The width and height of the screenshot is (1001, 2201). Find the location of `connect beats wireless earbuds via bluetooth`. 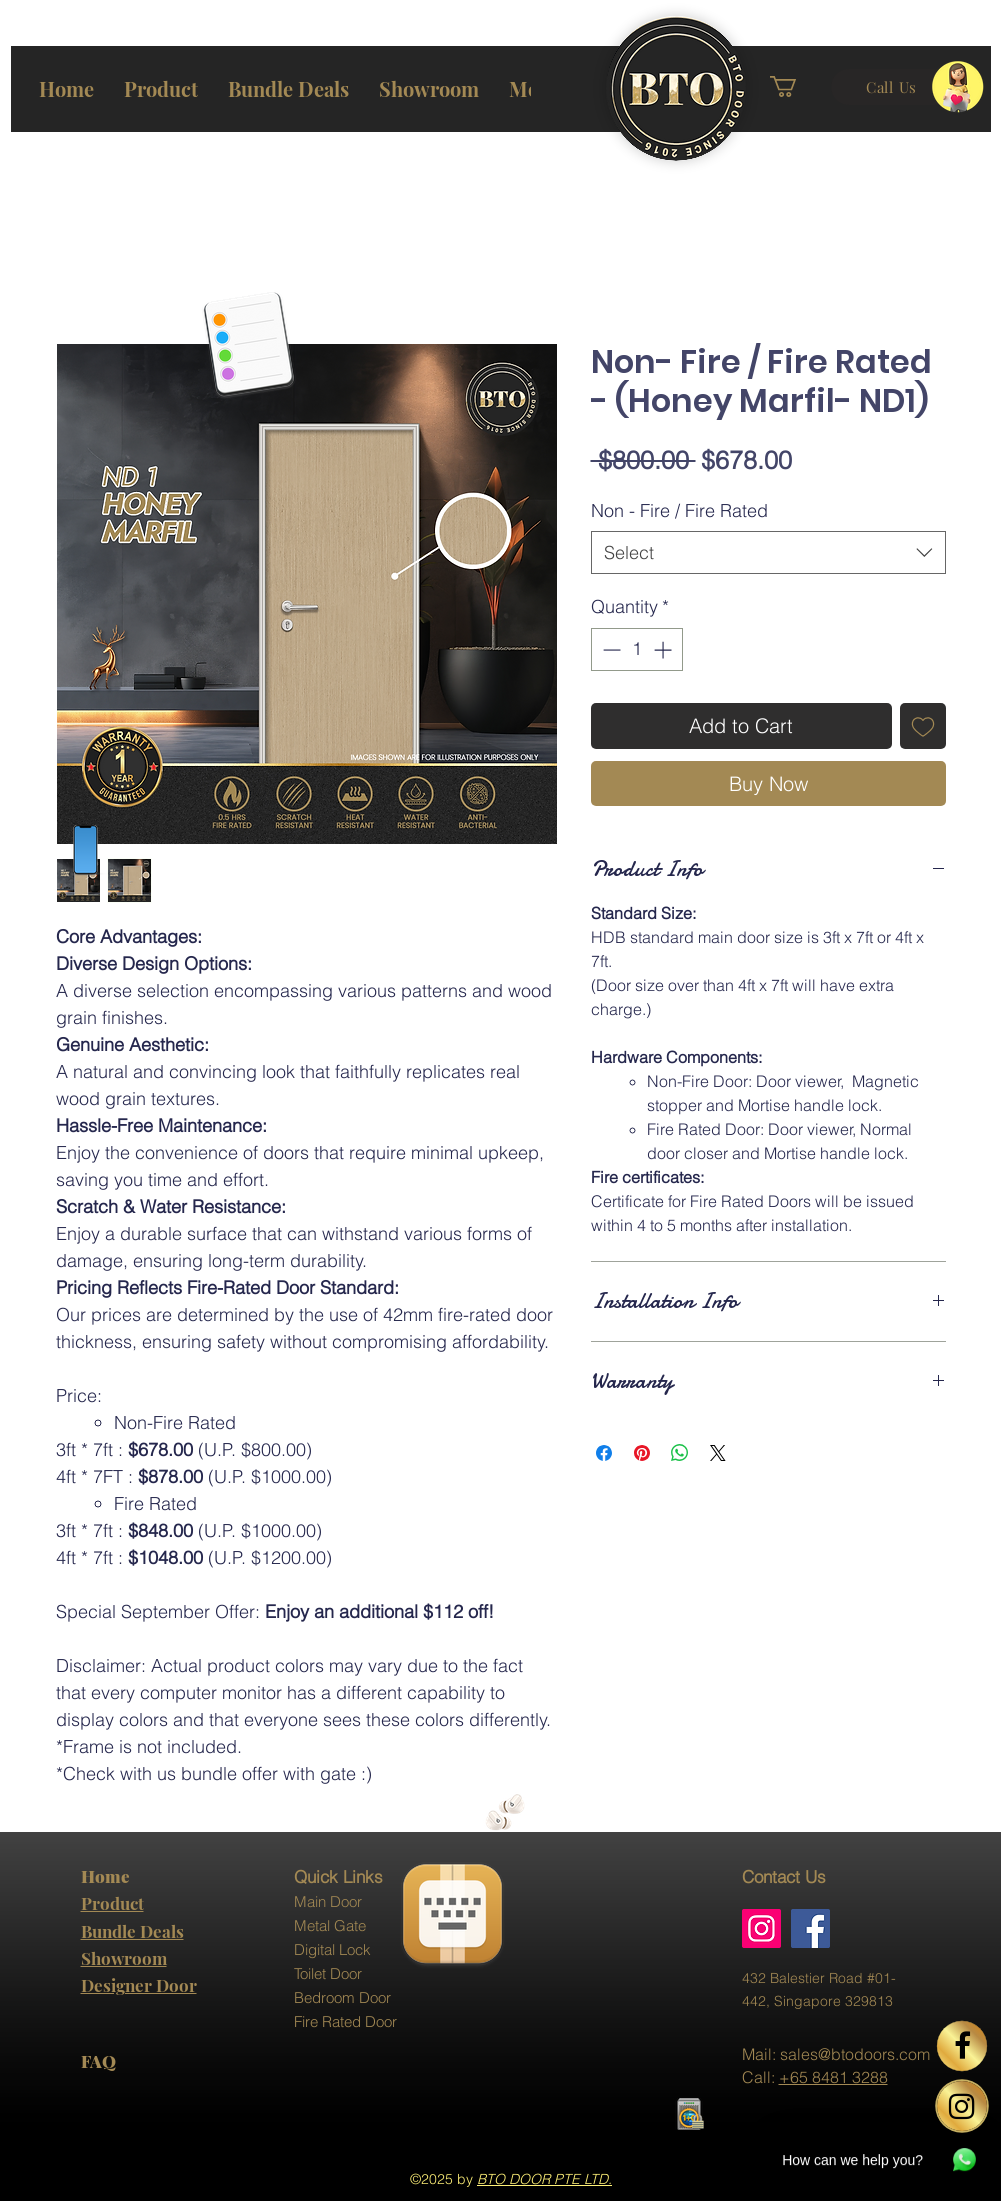

connect beats wireless earbuds via bluetooth is located at coordinates (505, 1812).